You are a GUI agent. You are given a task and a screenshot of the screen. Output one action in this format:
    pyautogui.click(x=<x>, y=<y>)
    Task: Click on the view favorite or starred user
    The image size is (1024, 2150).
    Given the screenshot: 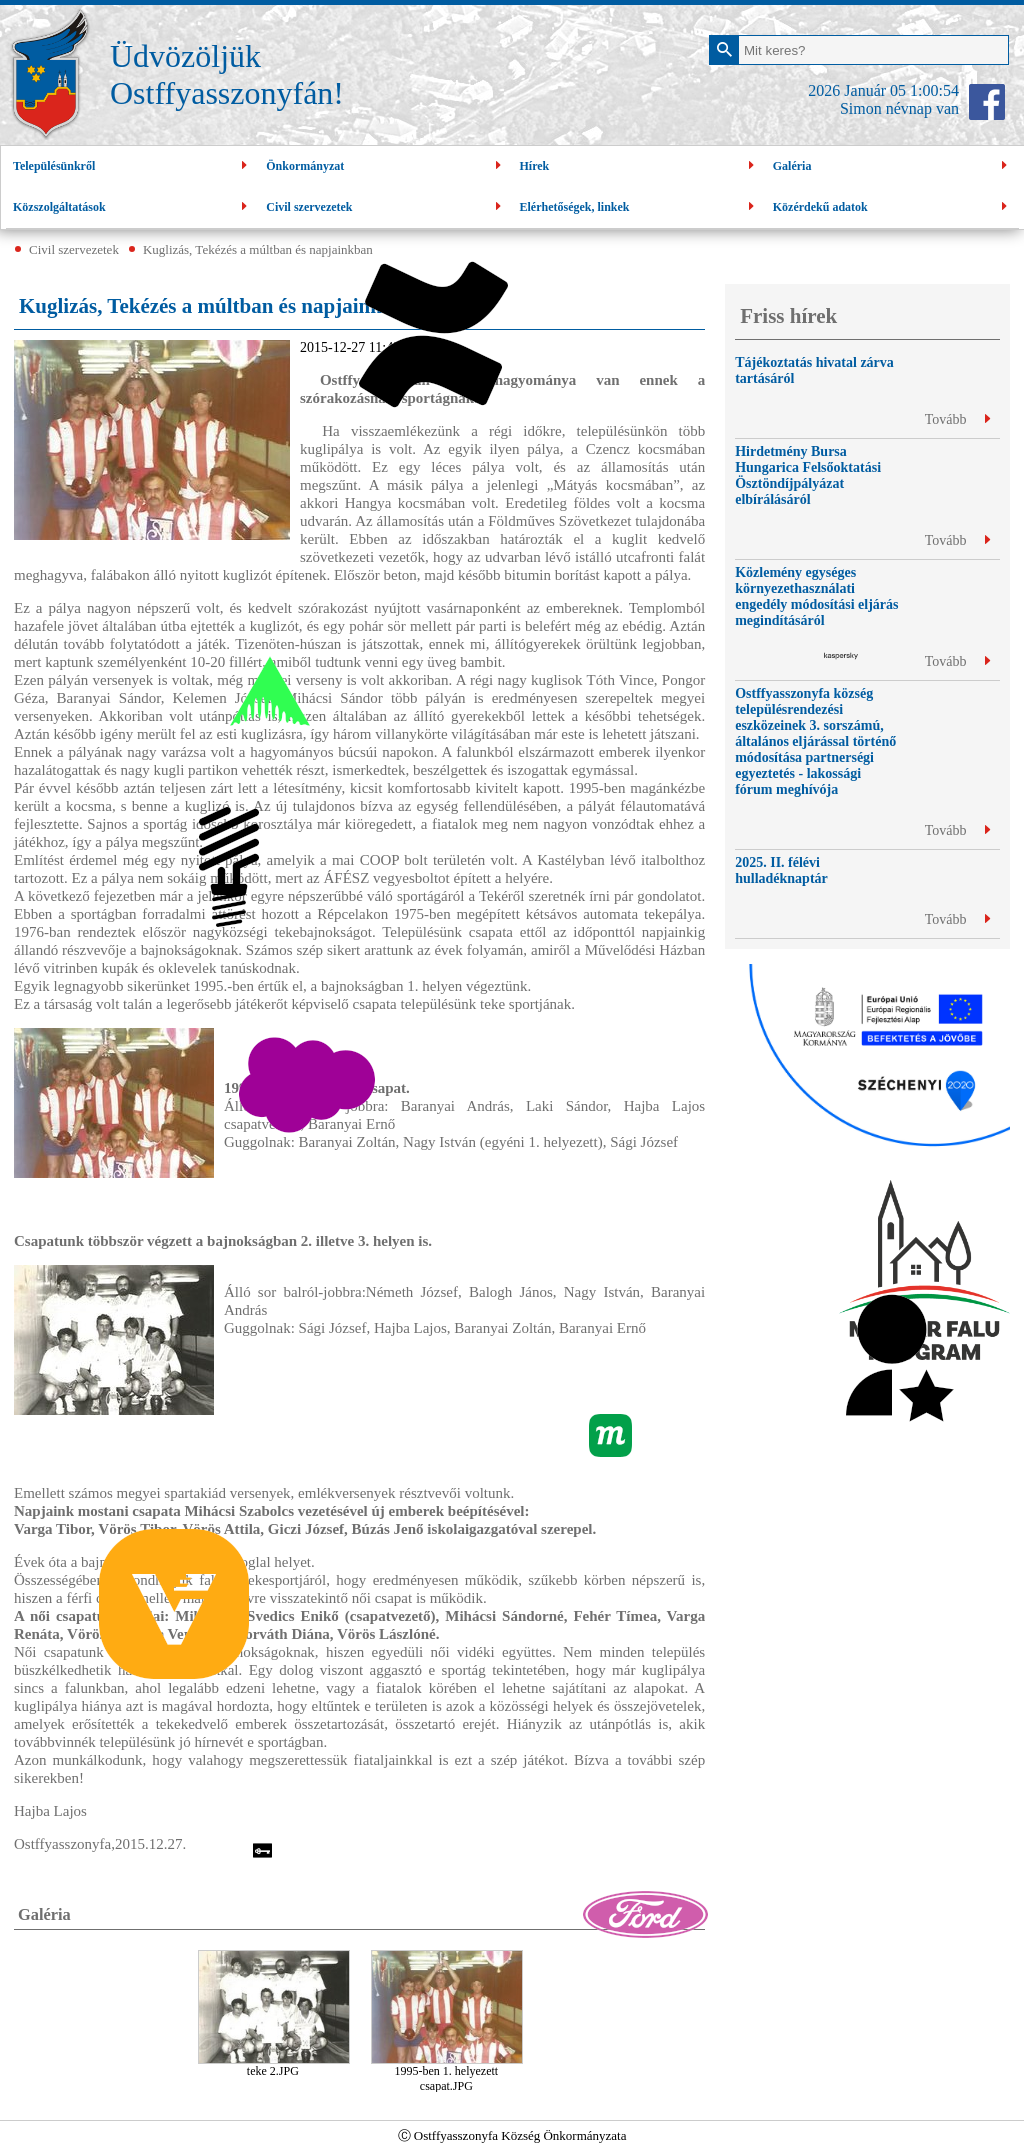 What is the action you would take?
    pyautogui.click(x=892, y=1358)
    